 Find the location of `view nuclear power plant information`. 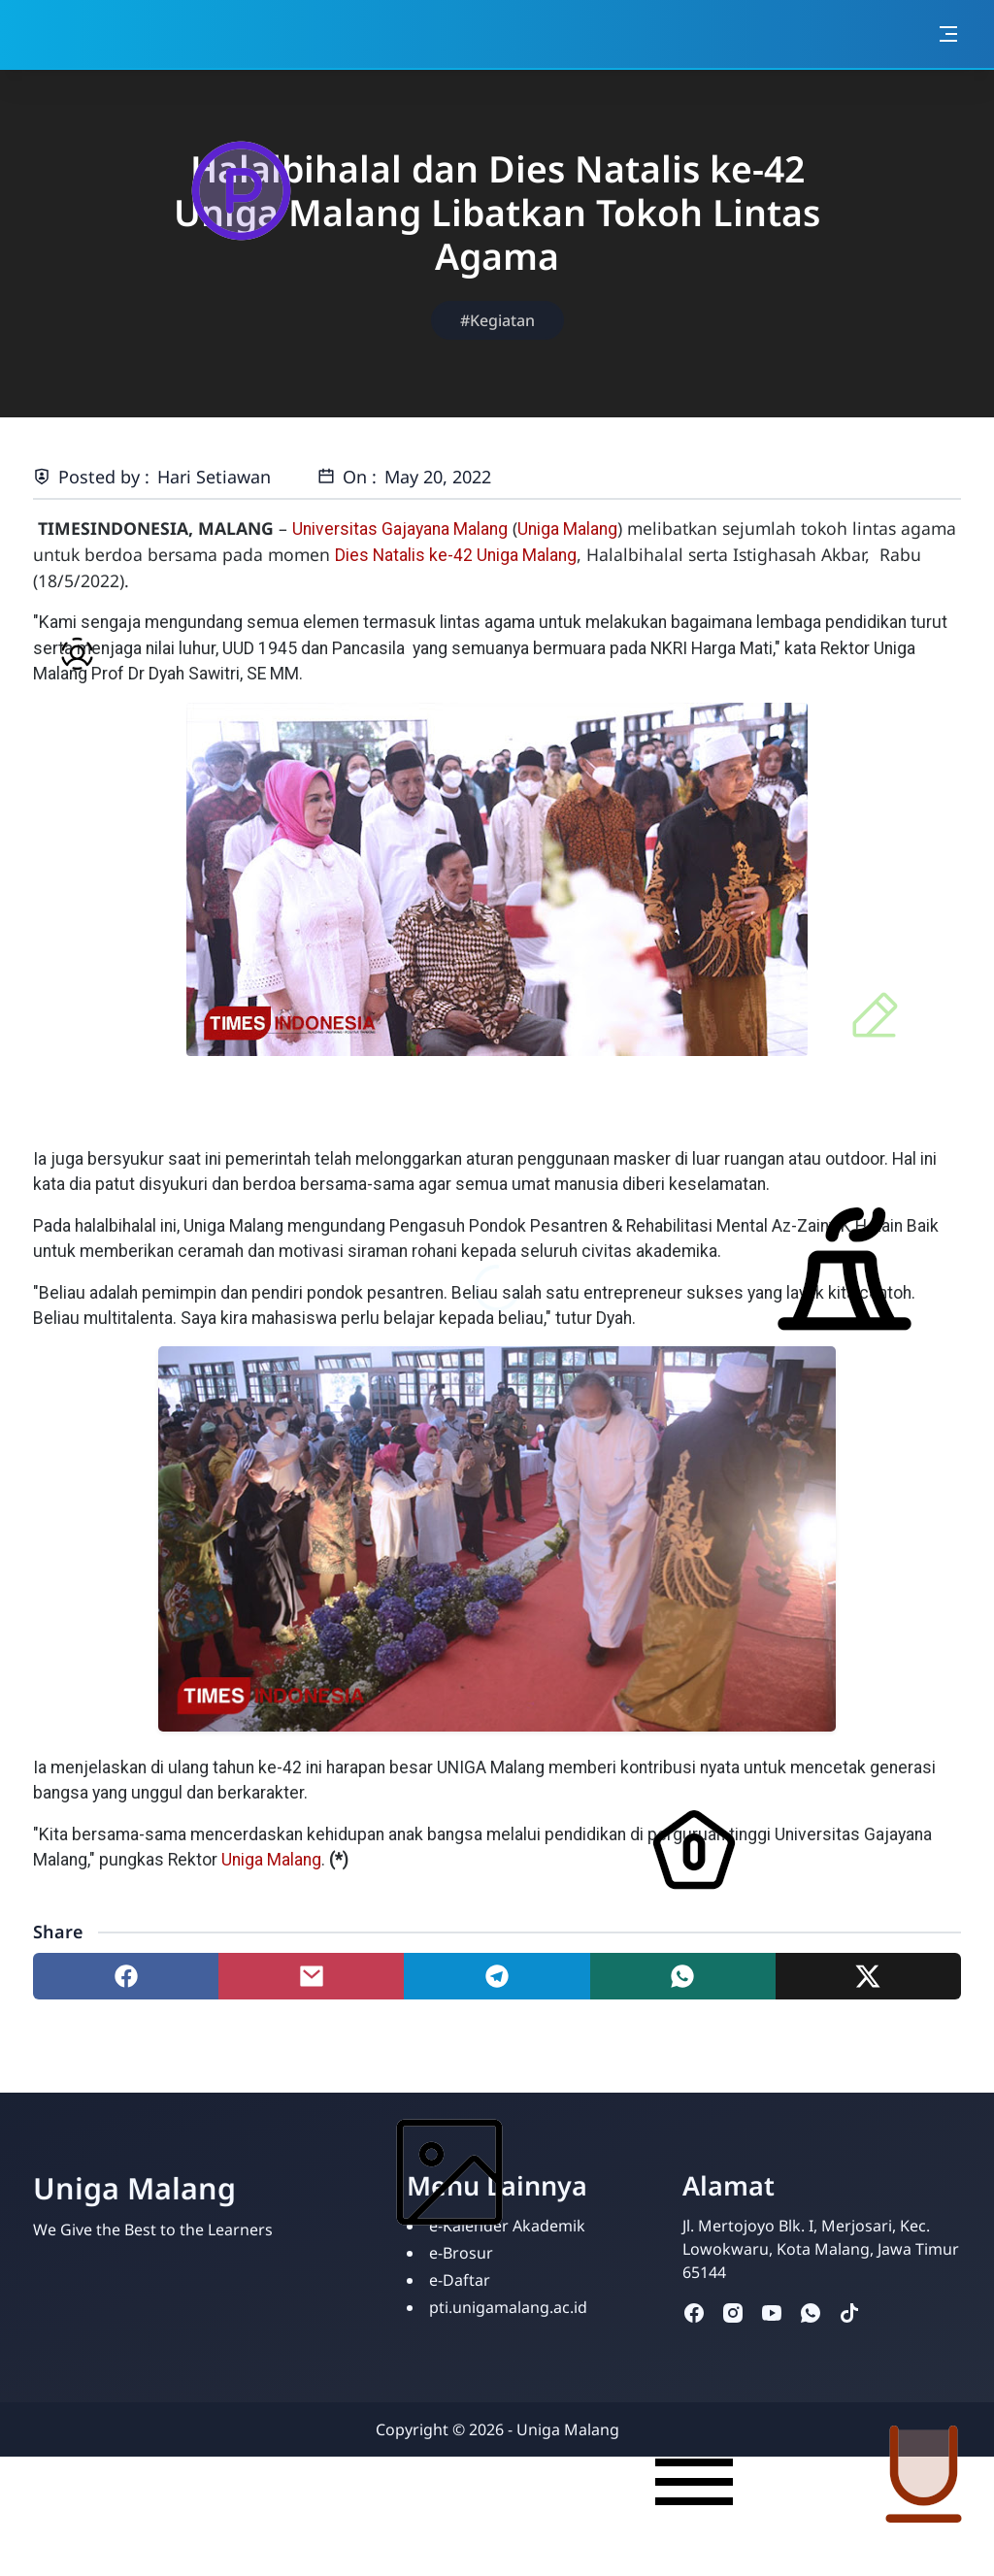

view nuclear power plant information is located at coordinates (845, 1276).